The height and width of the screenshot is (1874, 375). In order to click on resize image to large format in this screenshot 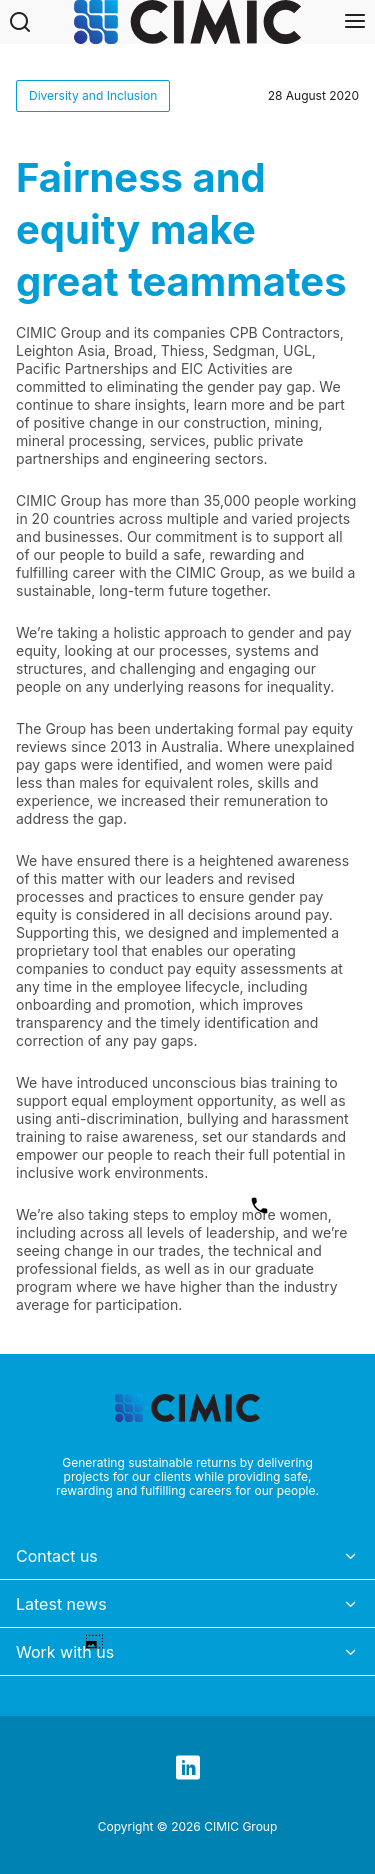, I will do `click(94, 1641)`.